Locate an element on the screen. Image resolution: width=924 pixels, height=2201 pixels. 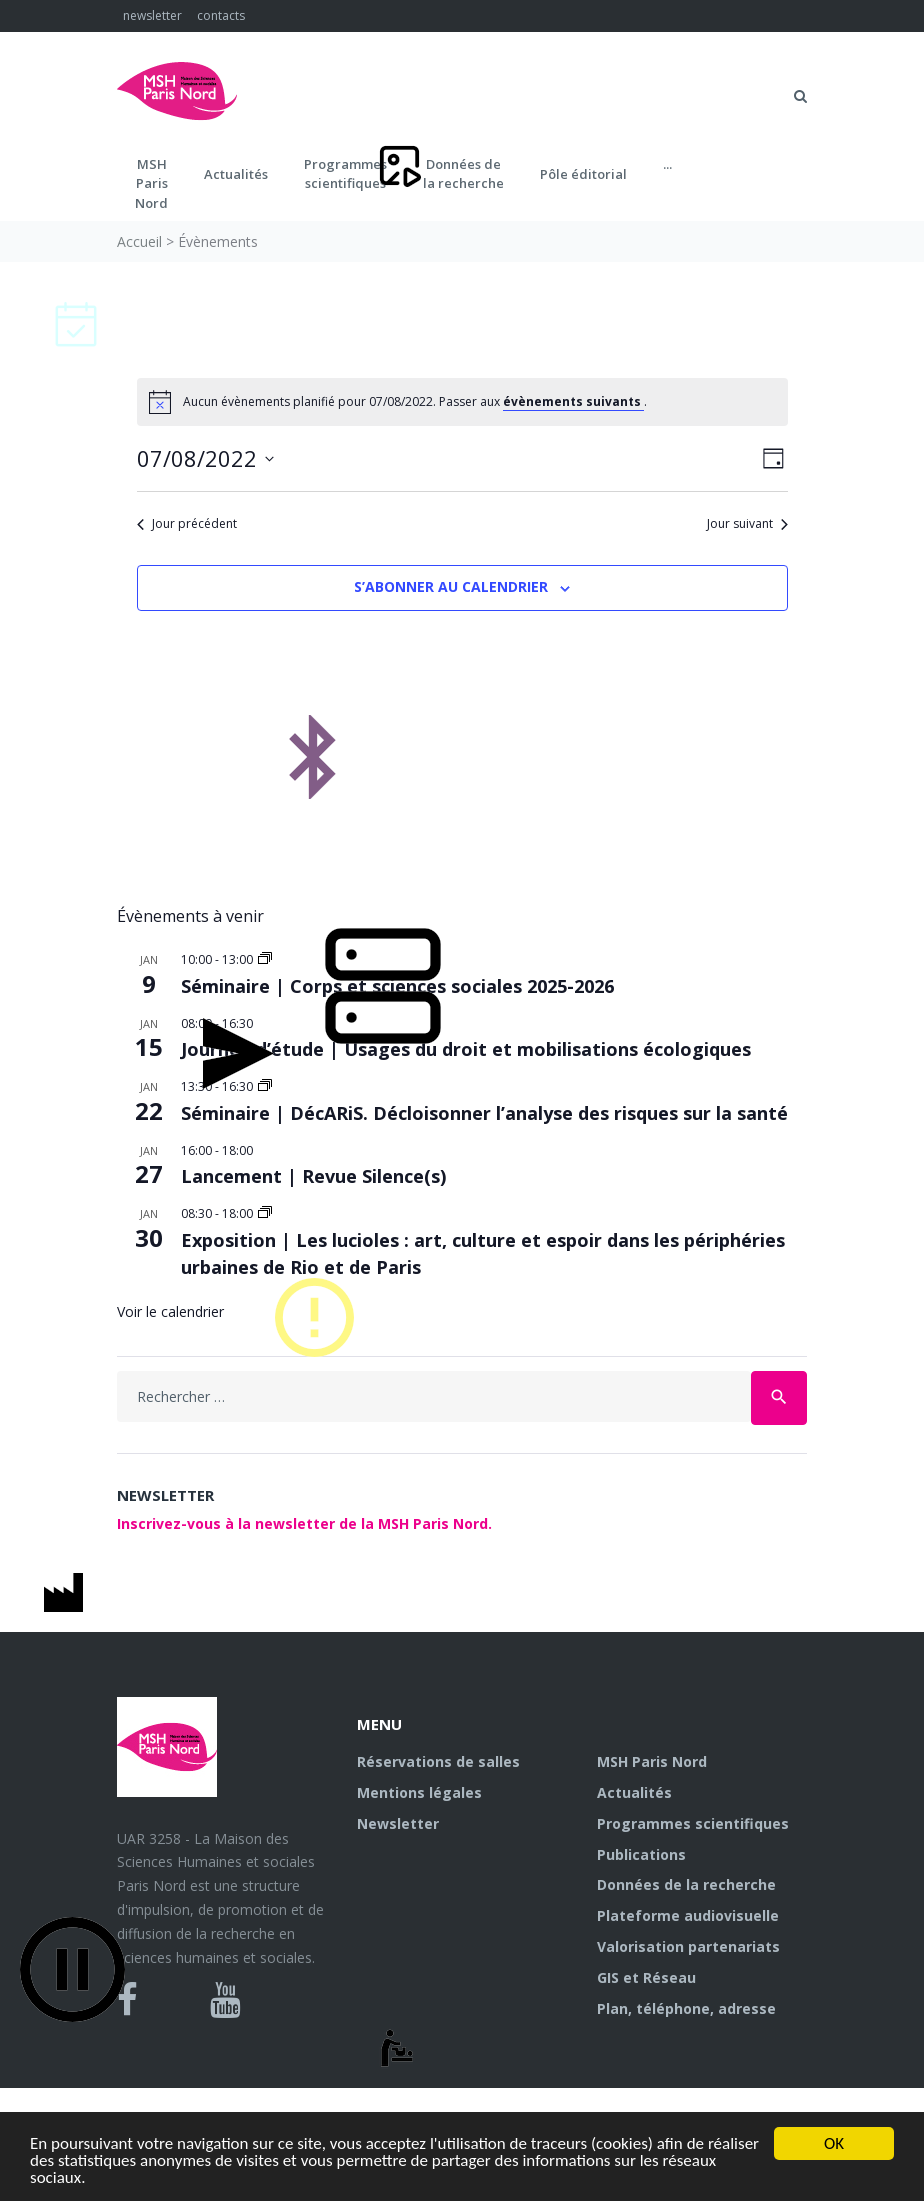
indicates baby changing station nearby is located at coordinates (397, 2049).